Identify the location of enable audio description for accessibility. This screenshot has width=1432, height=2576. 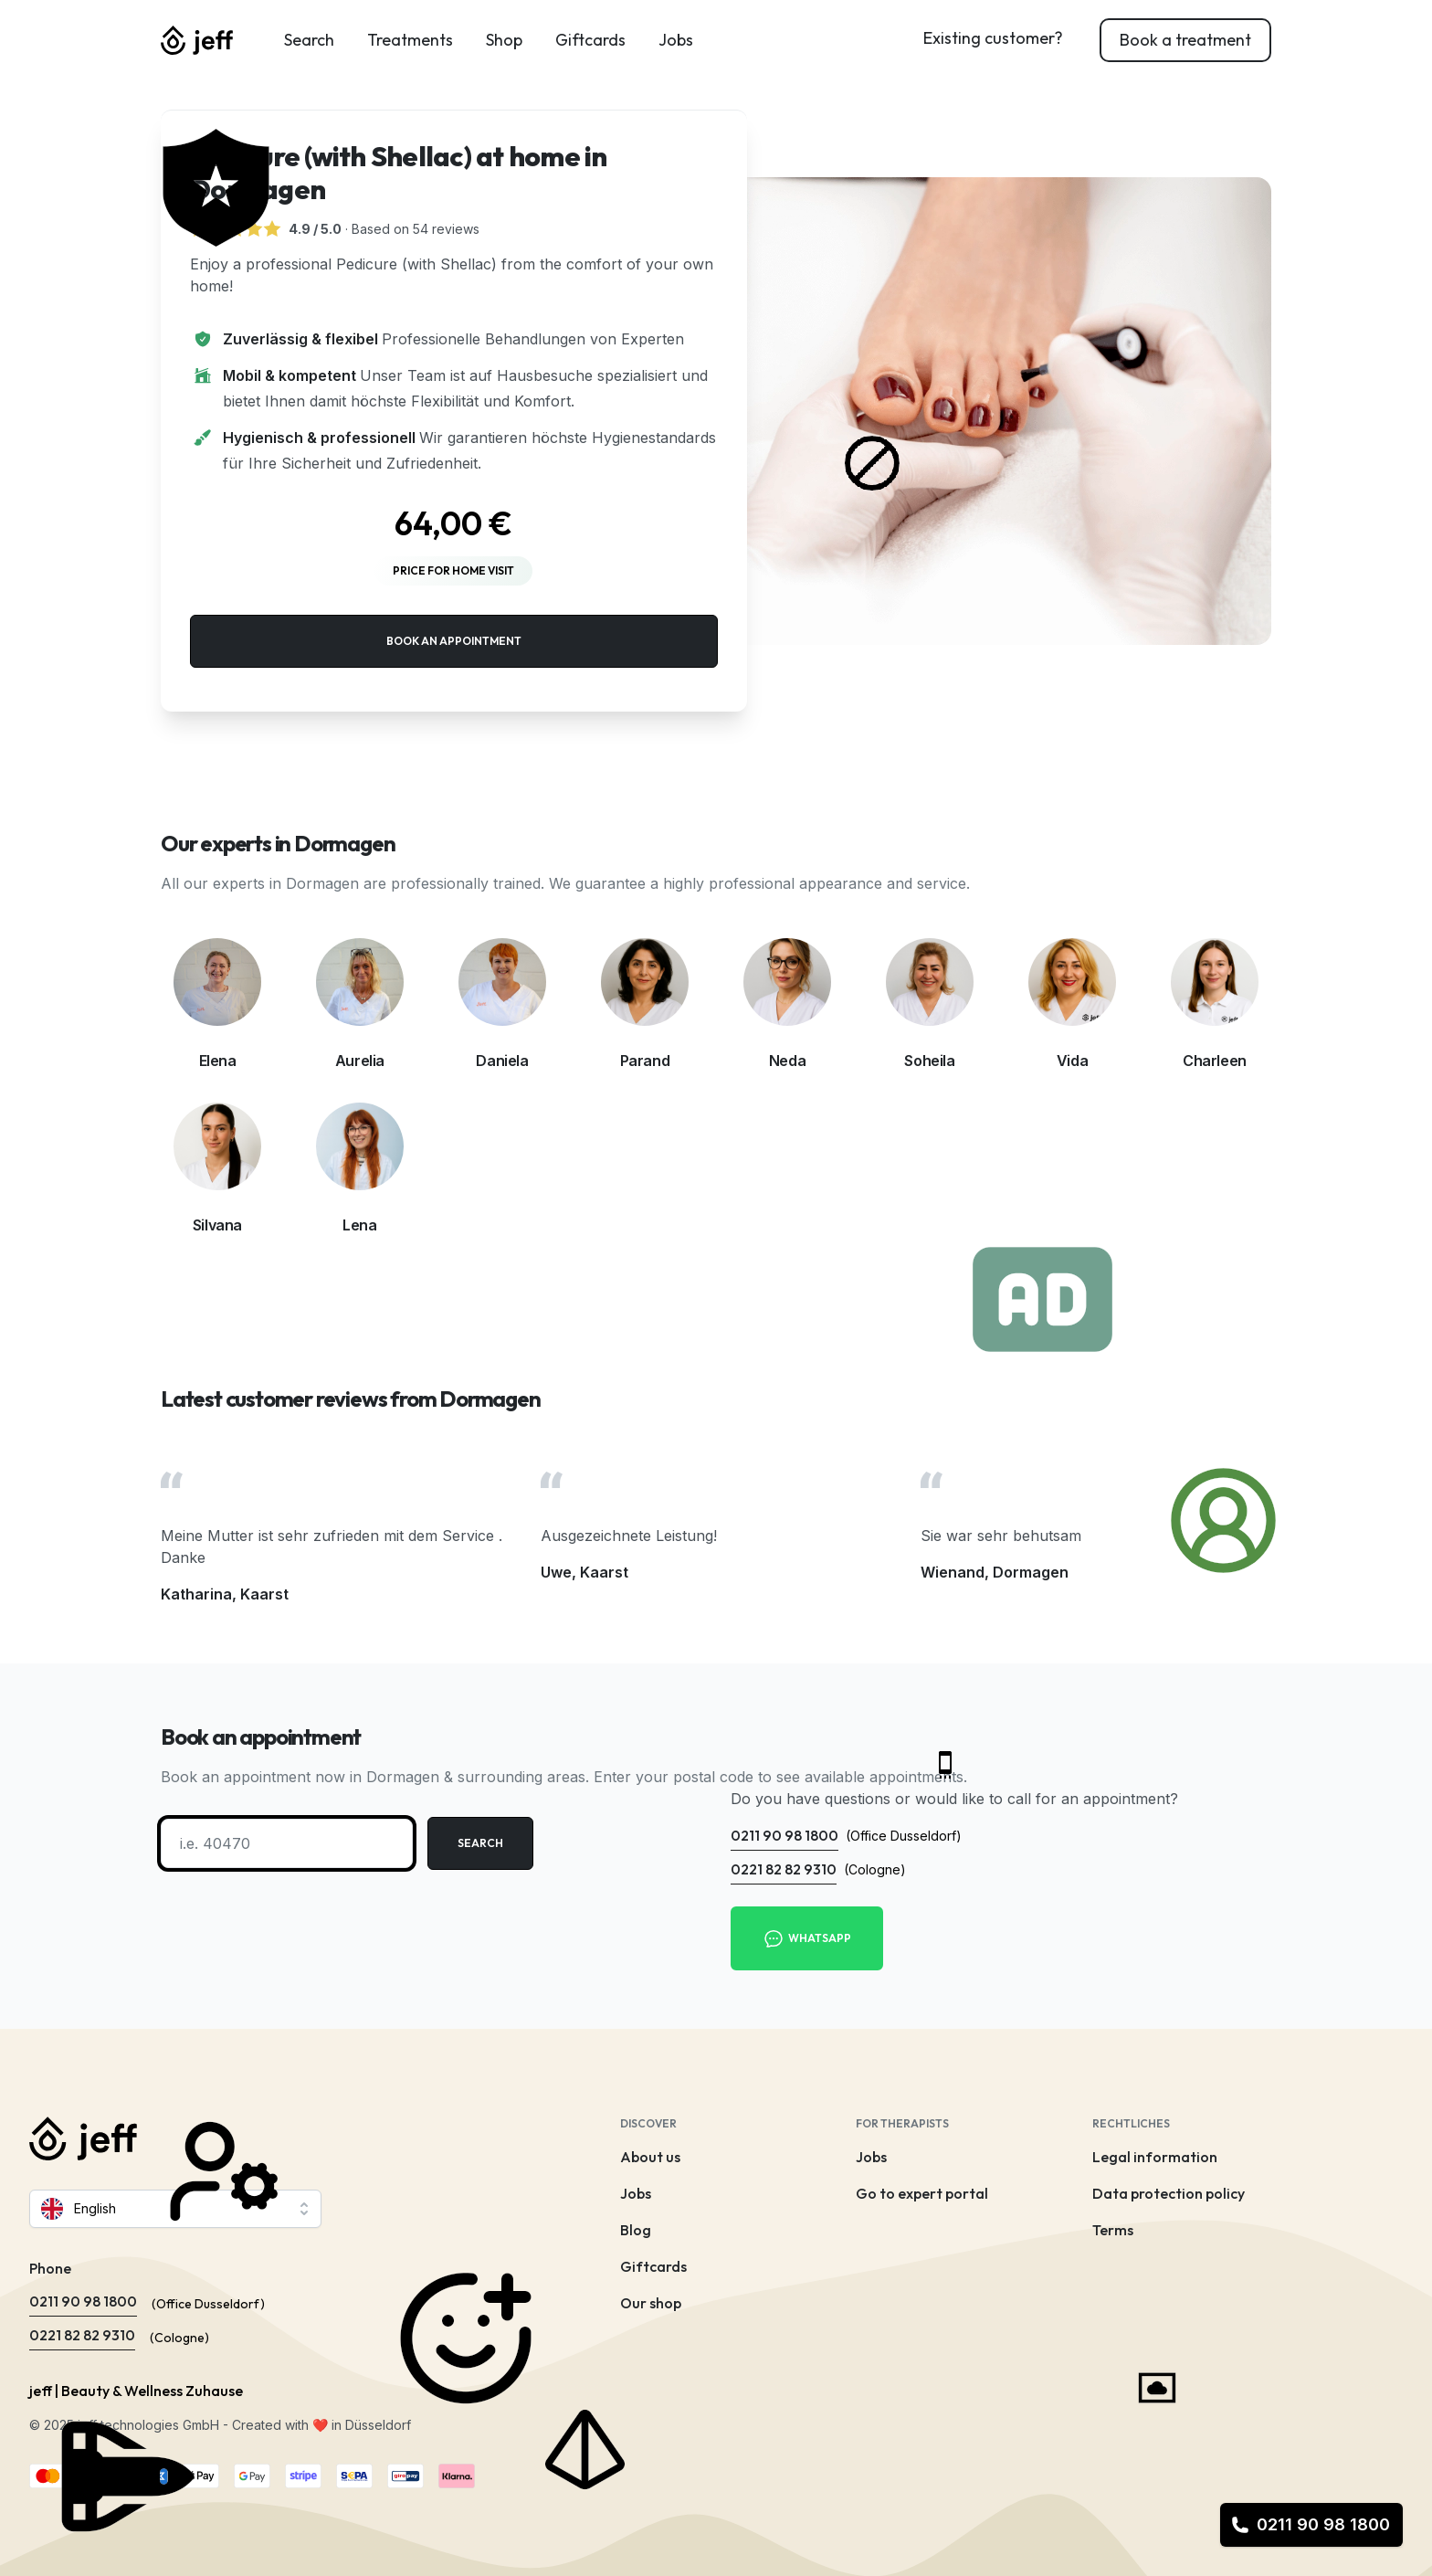
(1042, 1299).